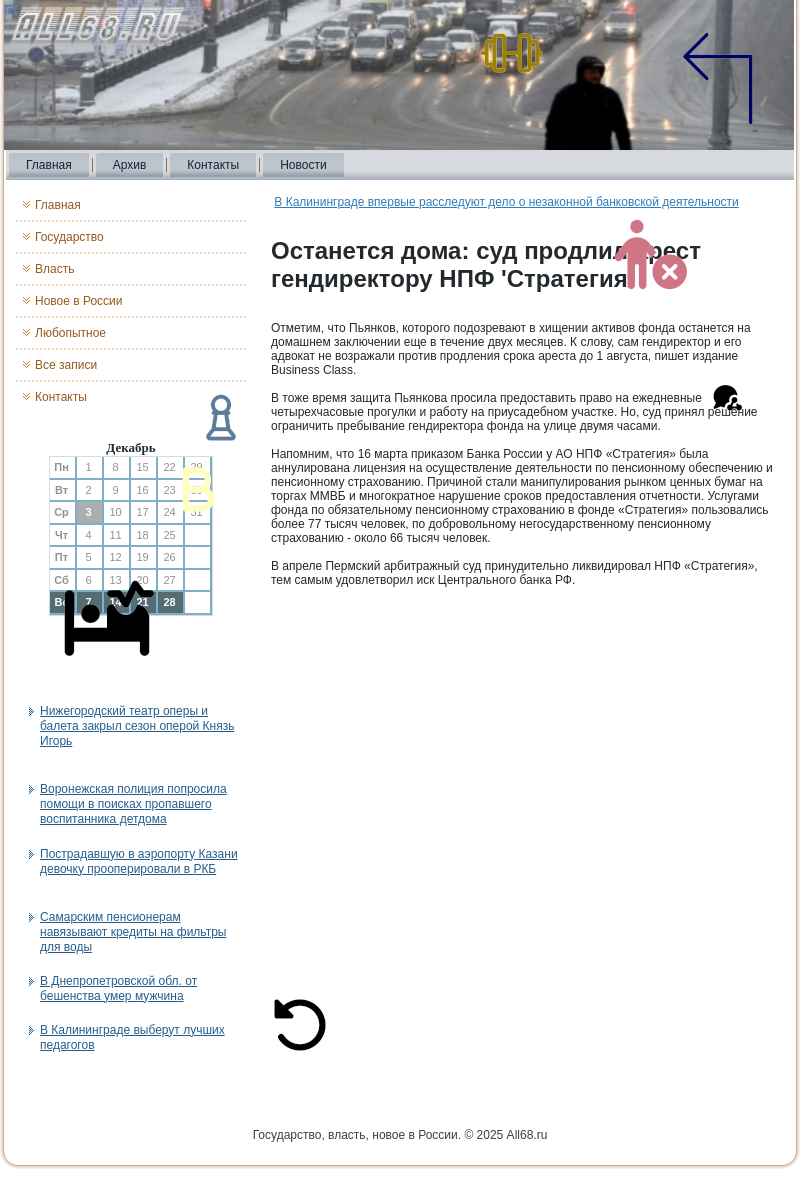  What do you see at coordinates (512, 53) in the screenshot?
I see `access workout or fitness features` at bounding box center [512, 53].